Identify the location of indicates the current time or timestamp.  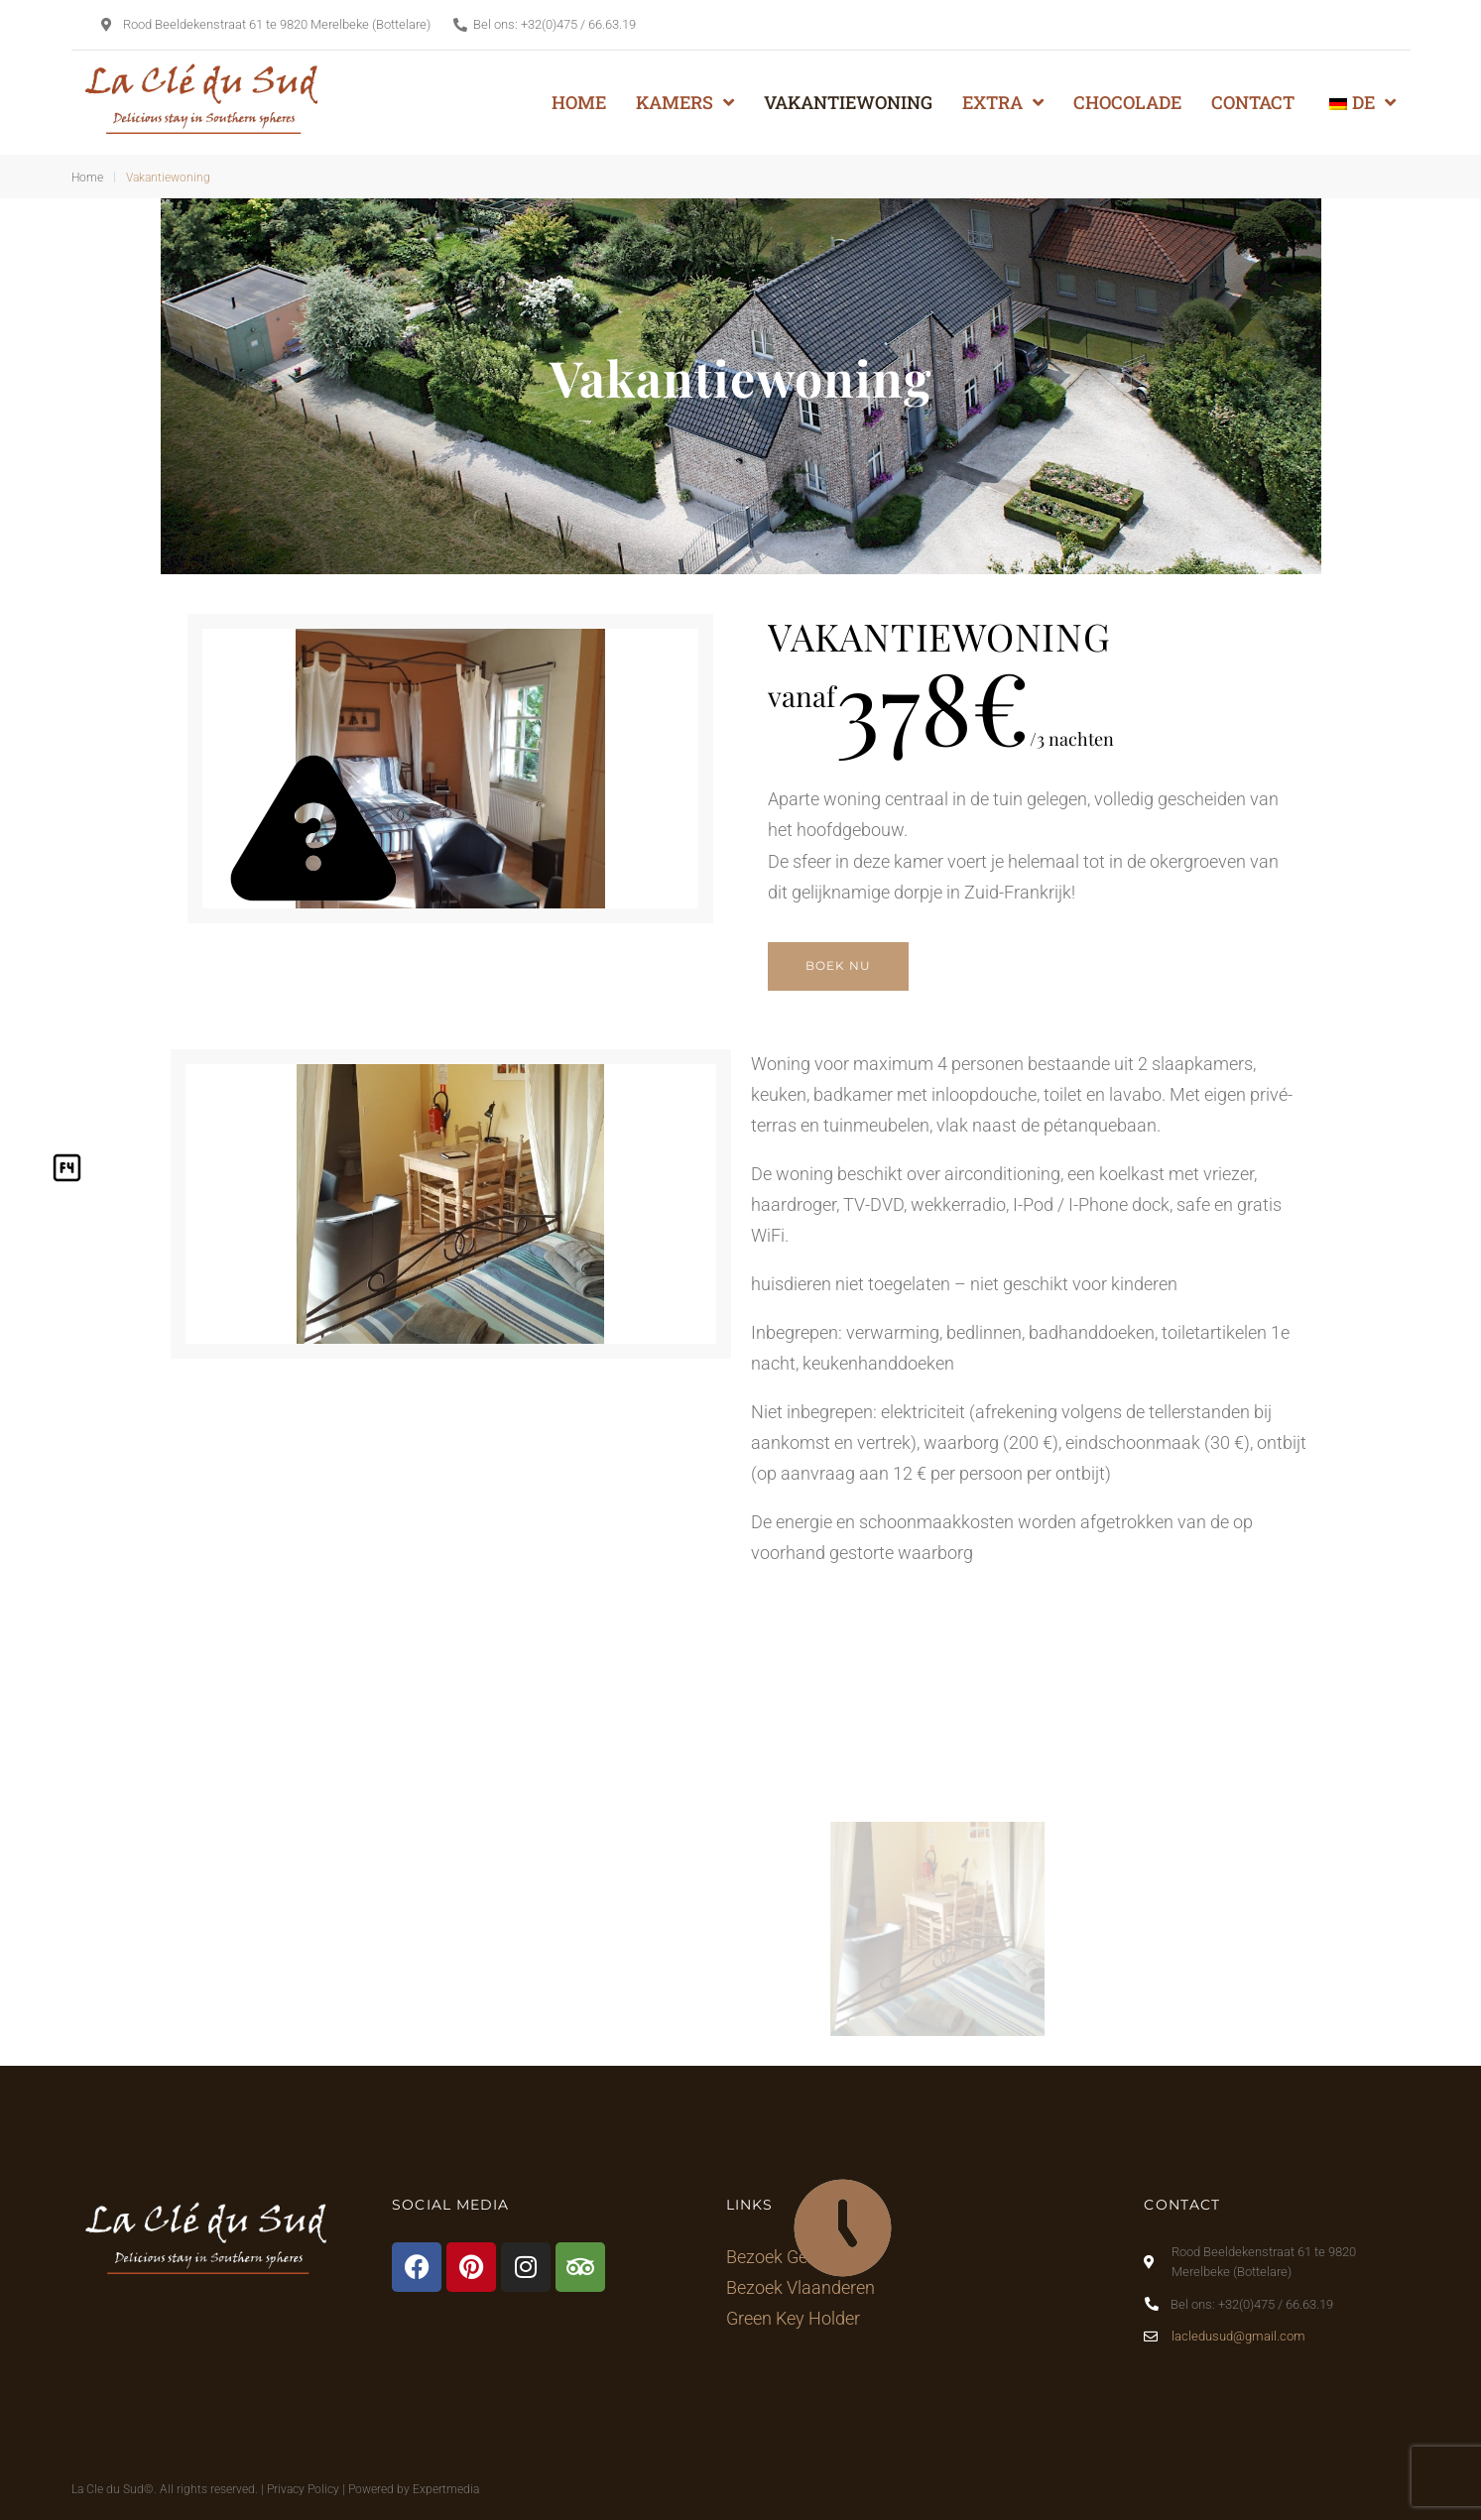
(842, 2227).